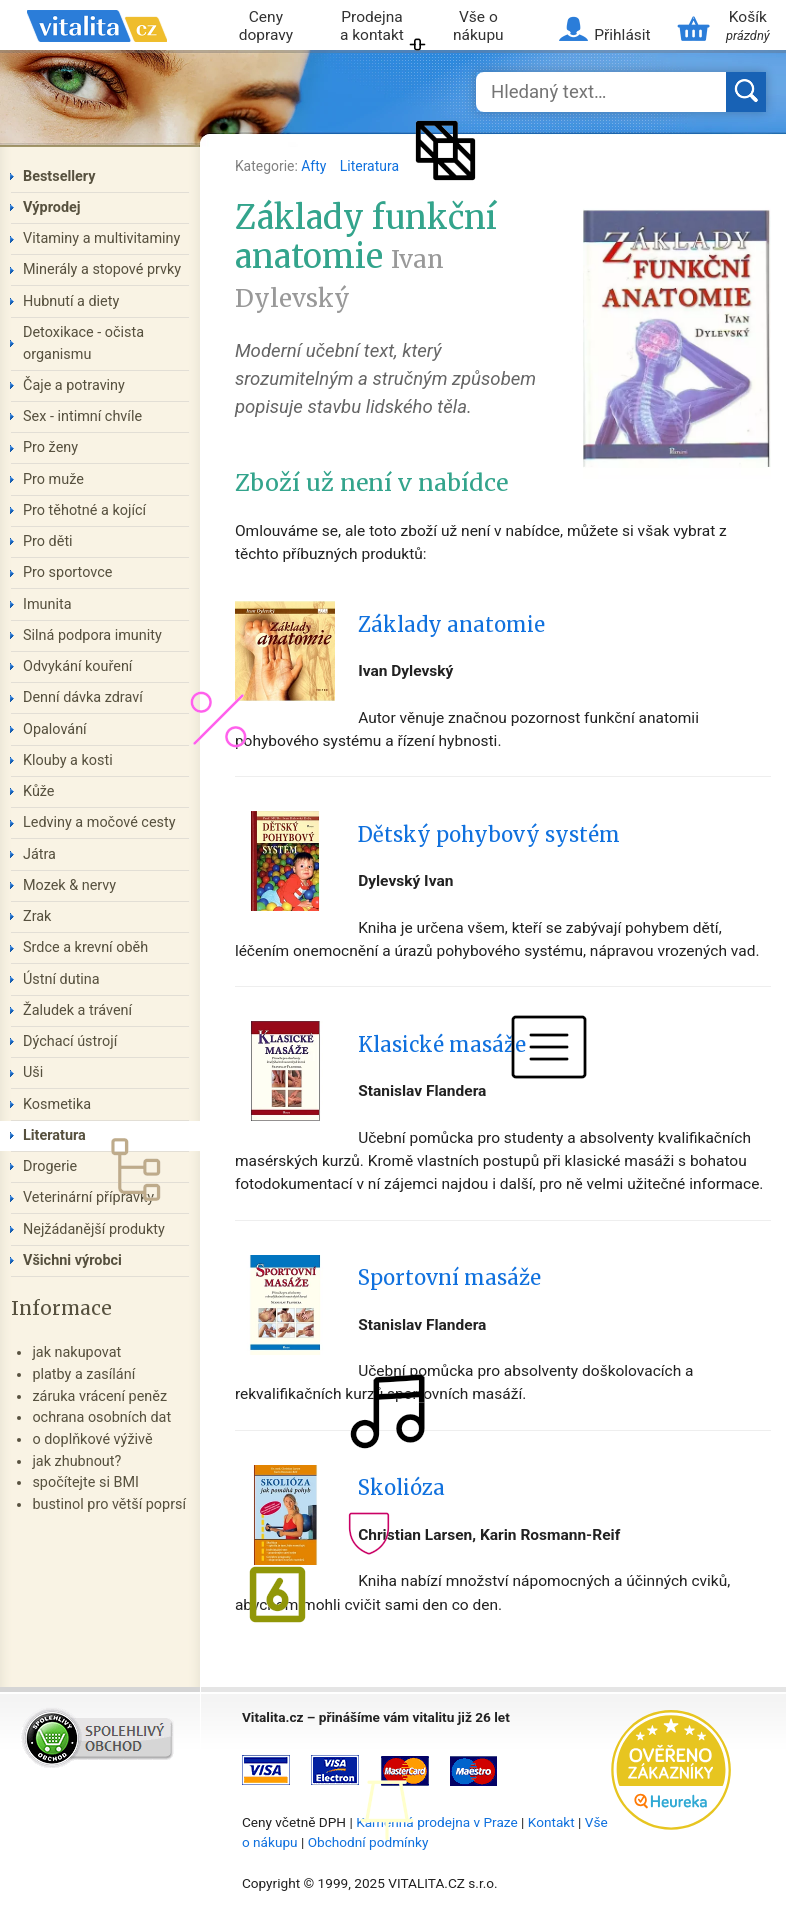  I want to click on select or input the number six, so click(277, 1594).